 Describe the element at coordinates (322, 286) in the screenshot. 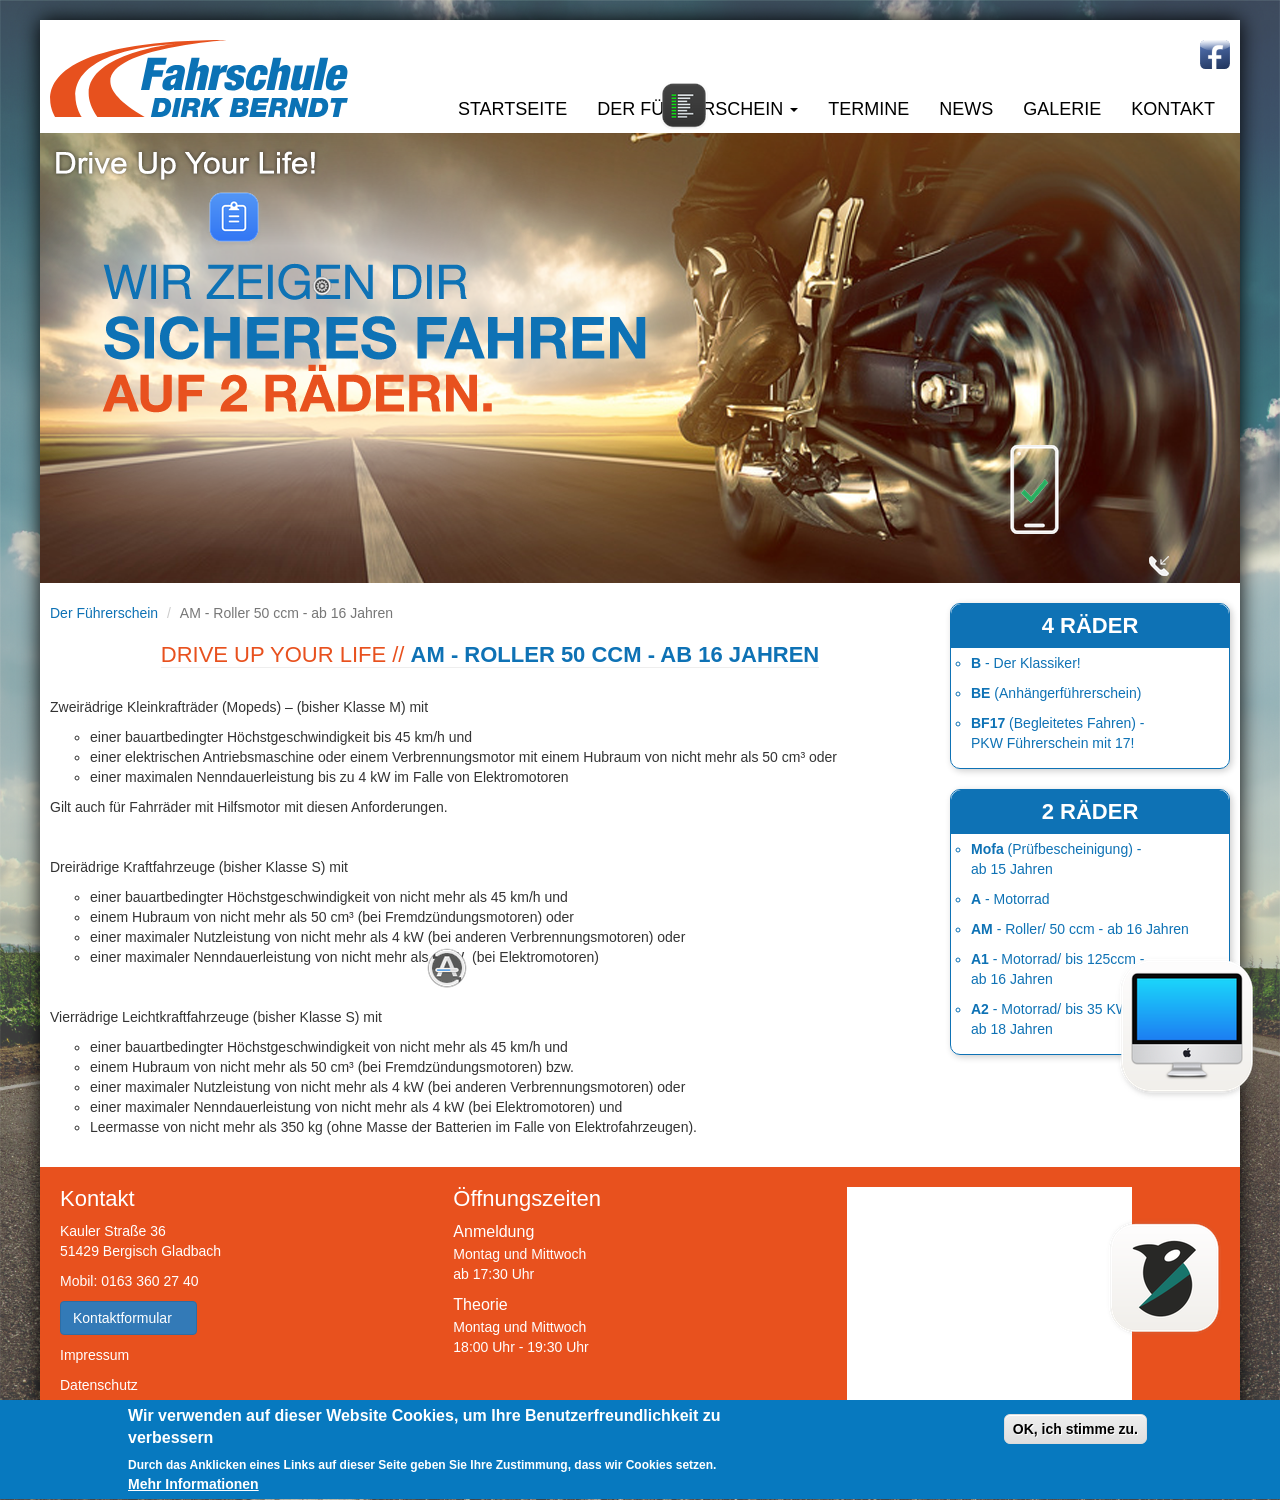

I see `open system settings` at that location.